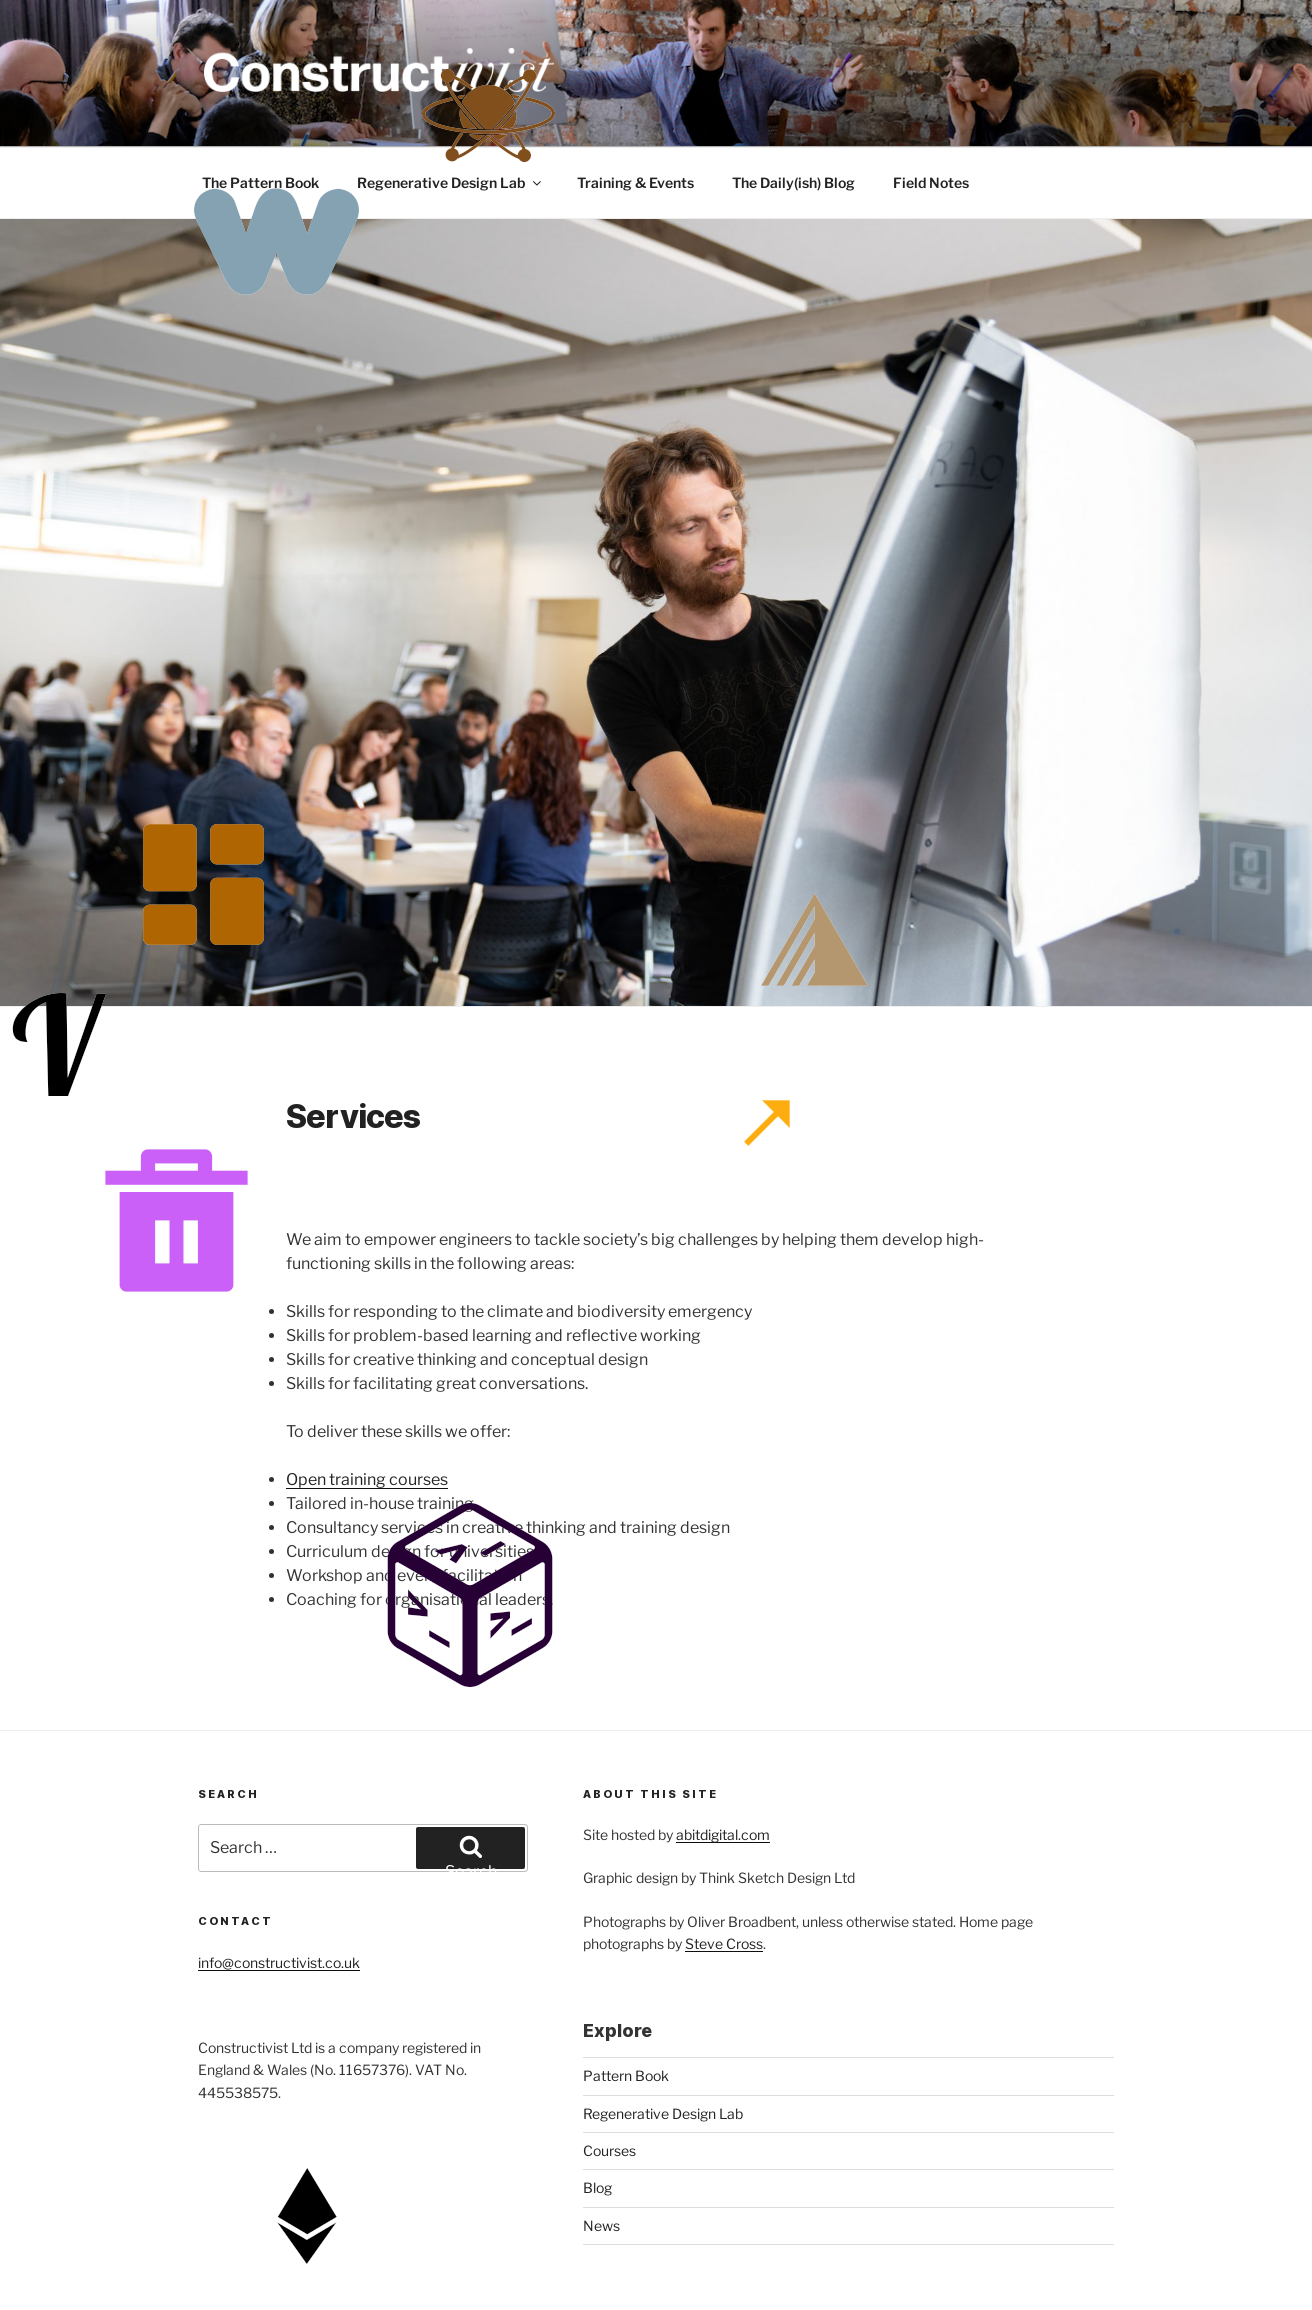  I want to click on open webtrees genealogy application, so click(276, 241).